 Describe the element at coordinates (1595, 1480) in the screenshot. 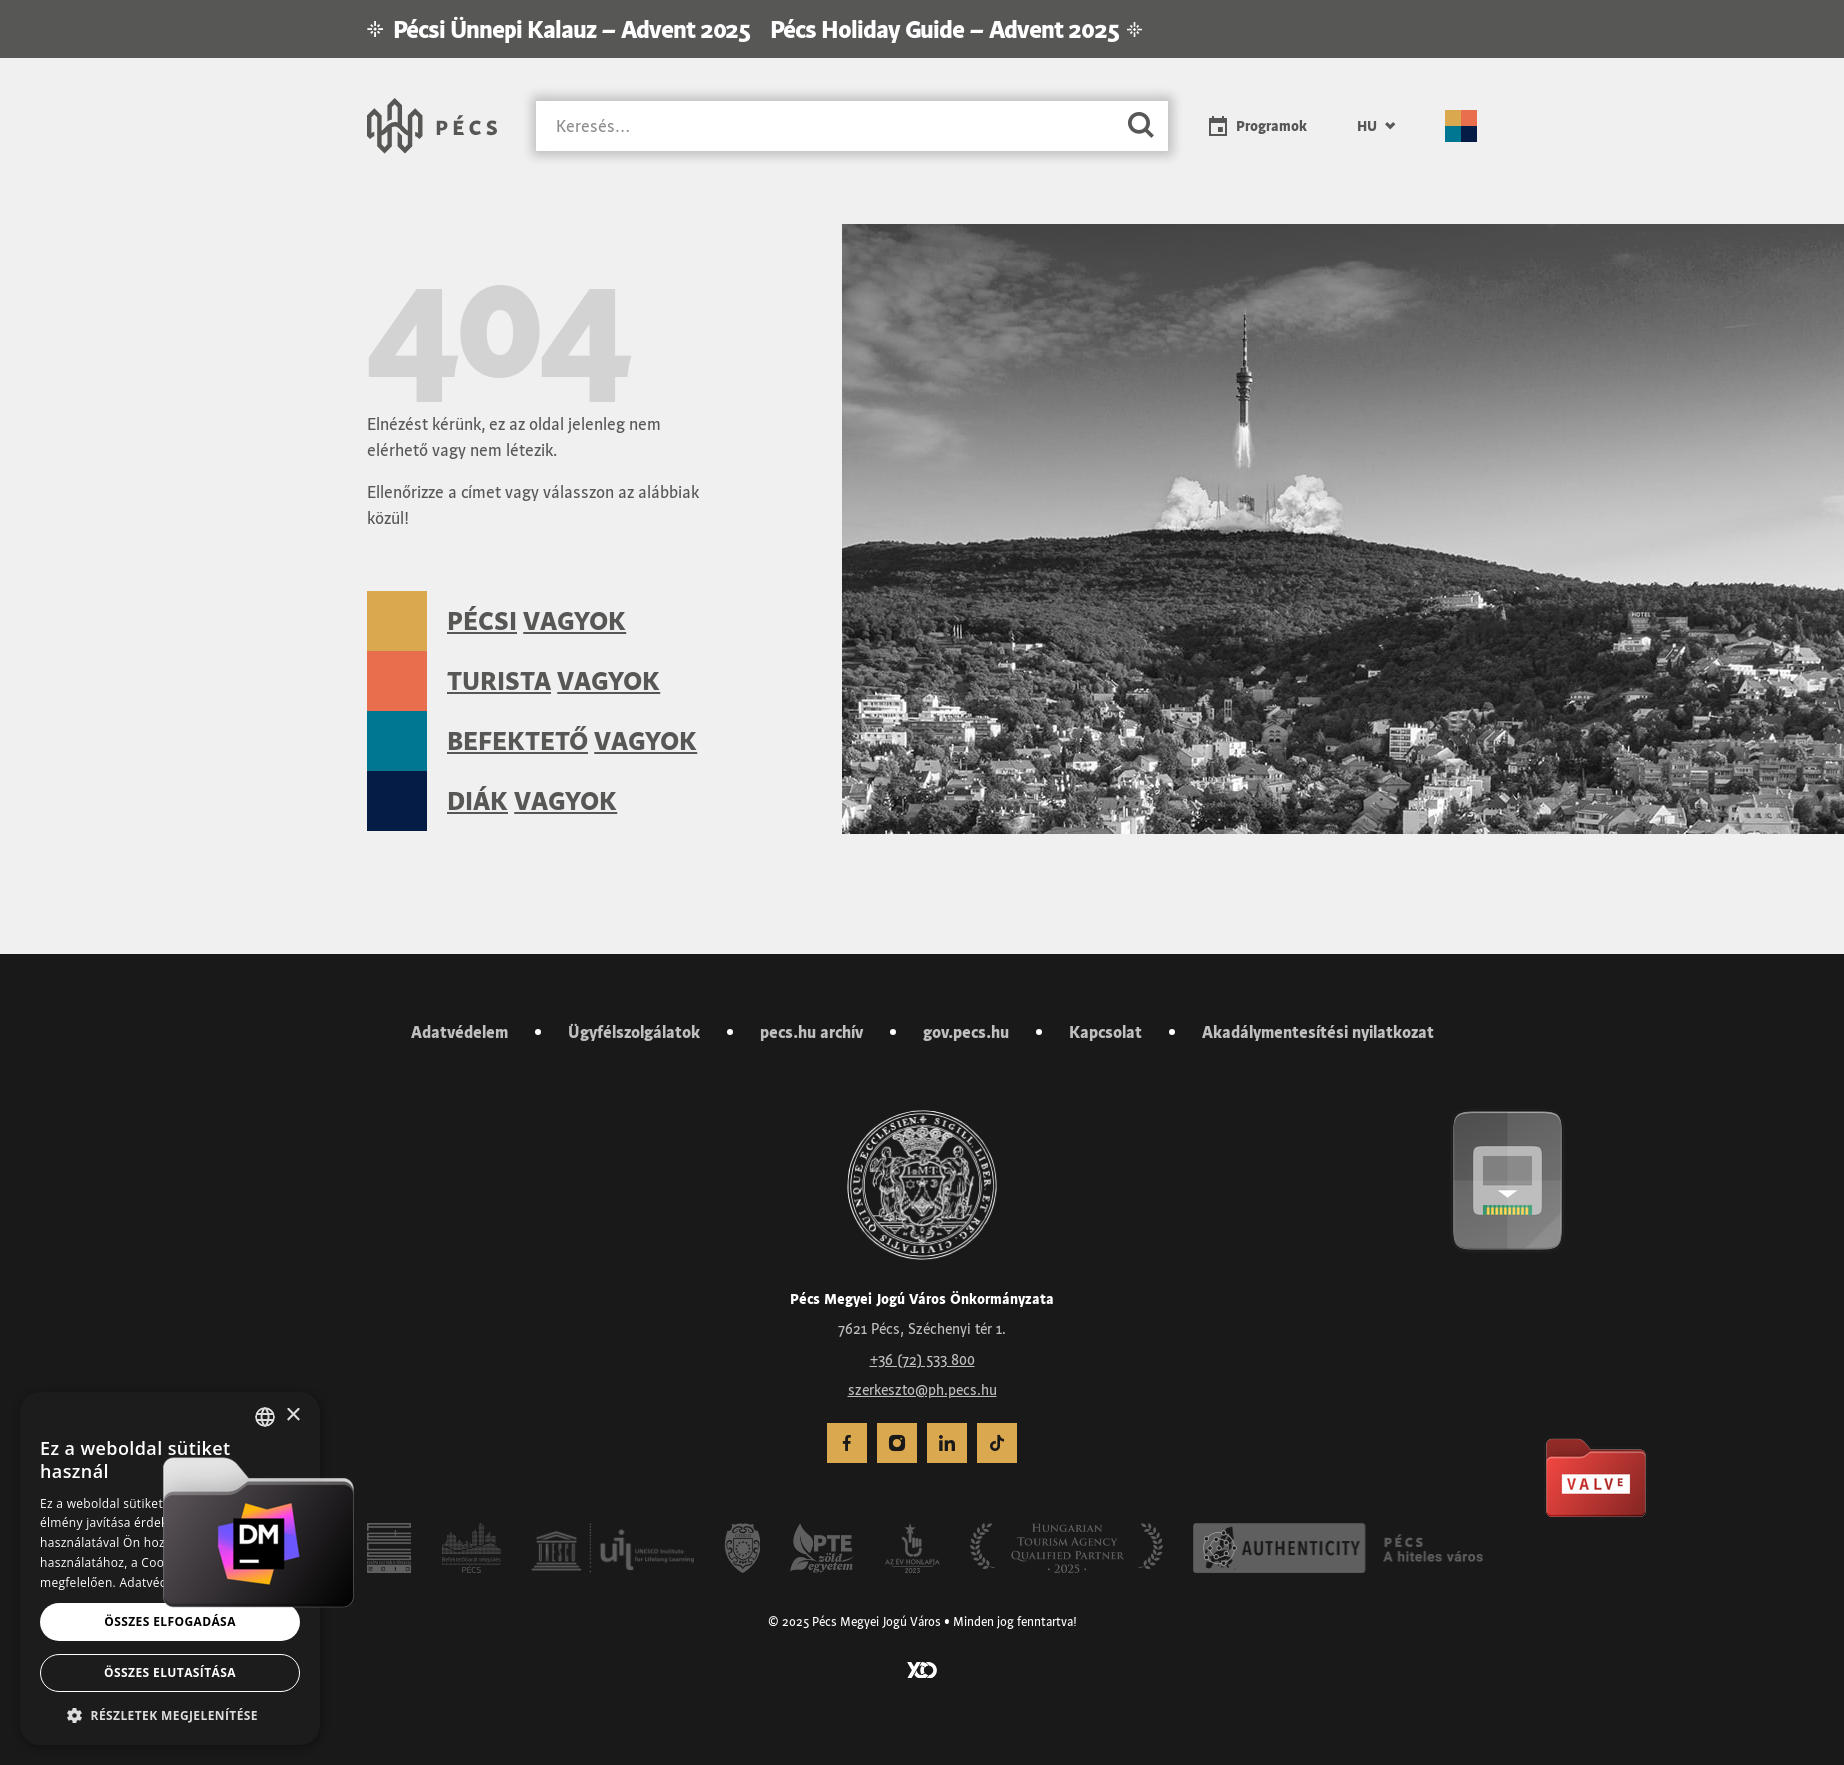

I see `folder containing Valve games or Steam content` at that location.